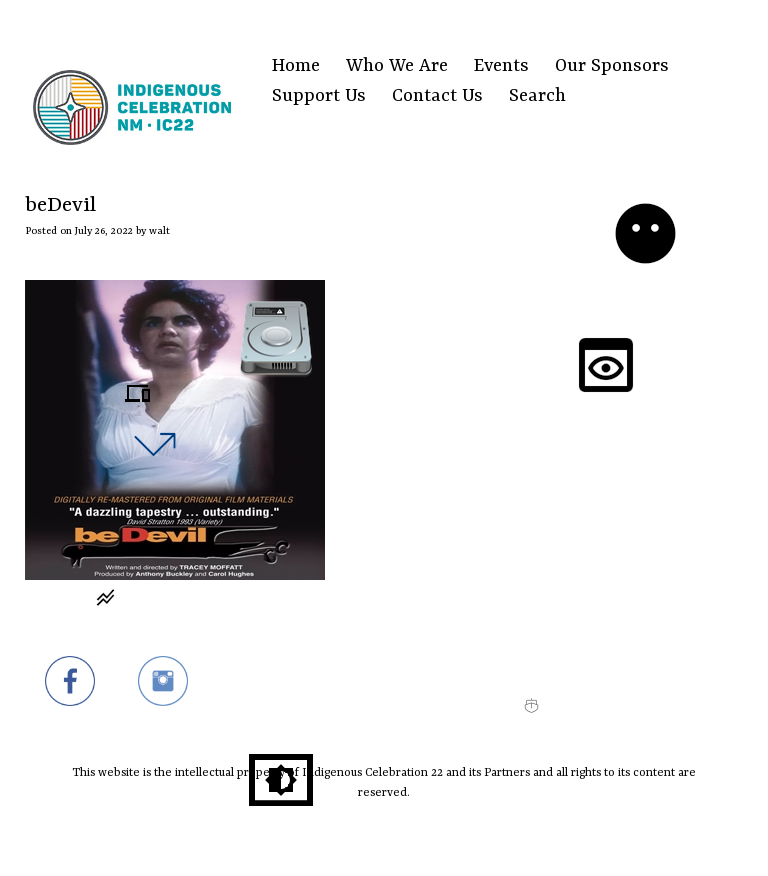 Image resolution: width=768 pixels, height=876 pixels. What do you see at coordinates (281, 780) in the screenshot?
I see `adjust display brightness settings` at bounding box center [281, 780].